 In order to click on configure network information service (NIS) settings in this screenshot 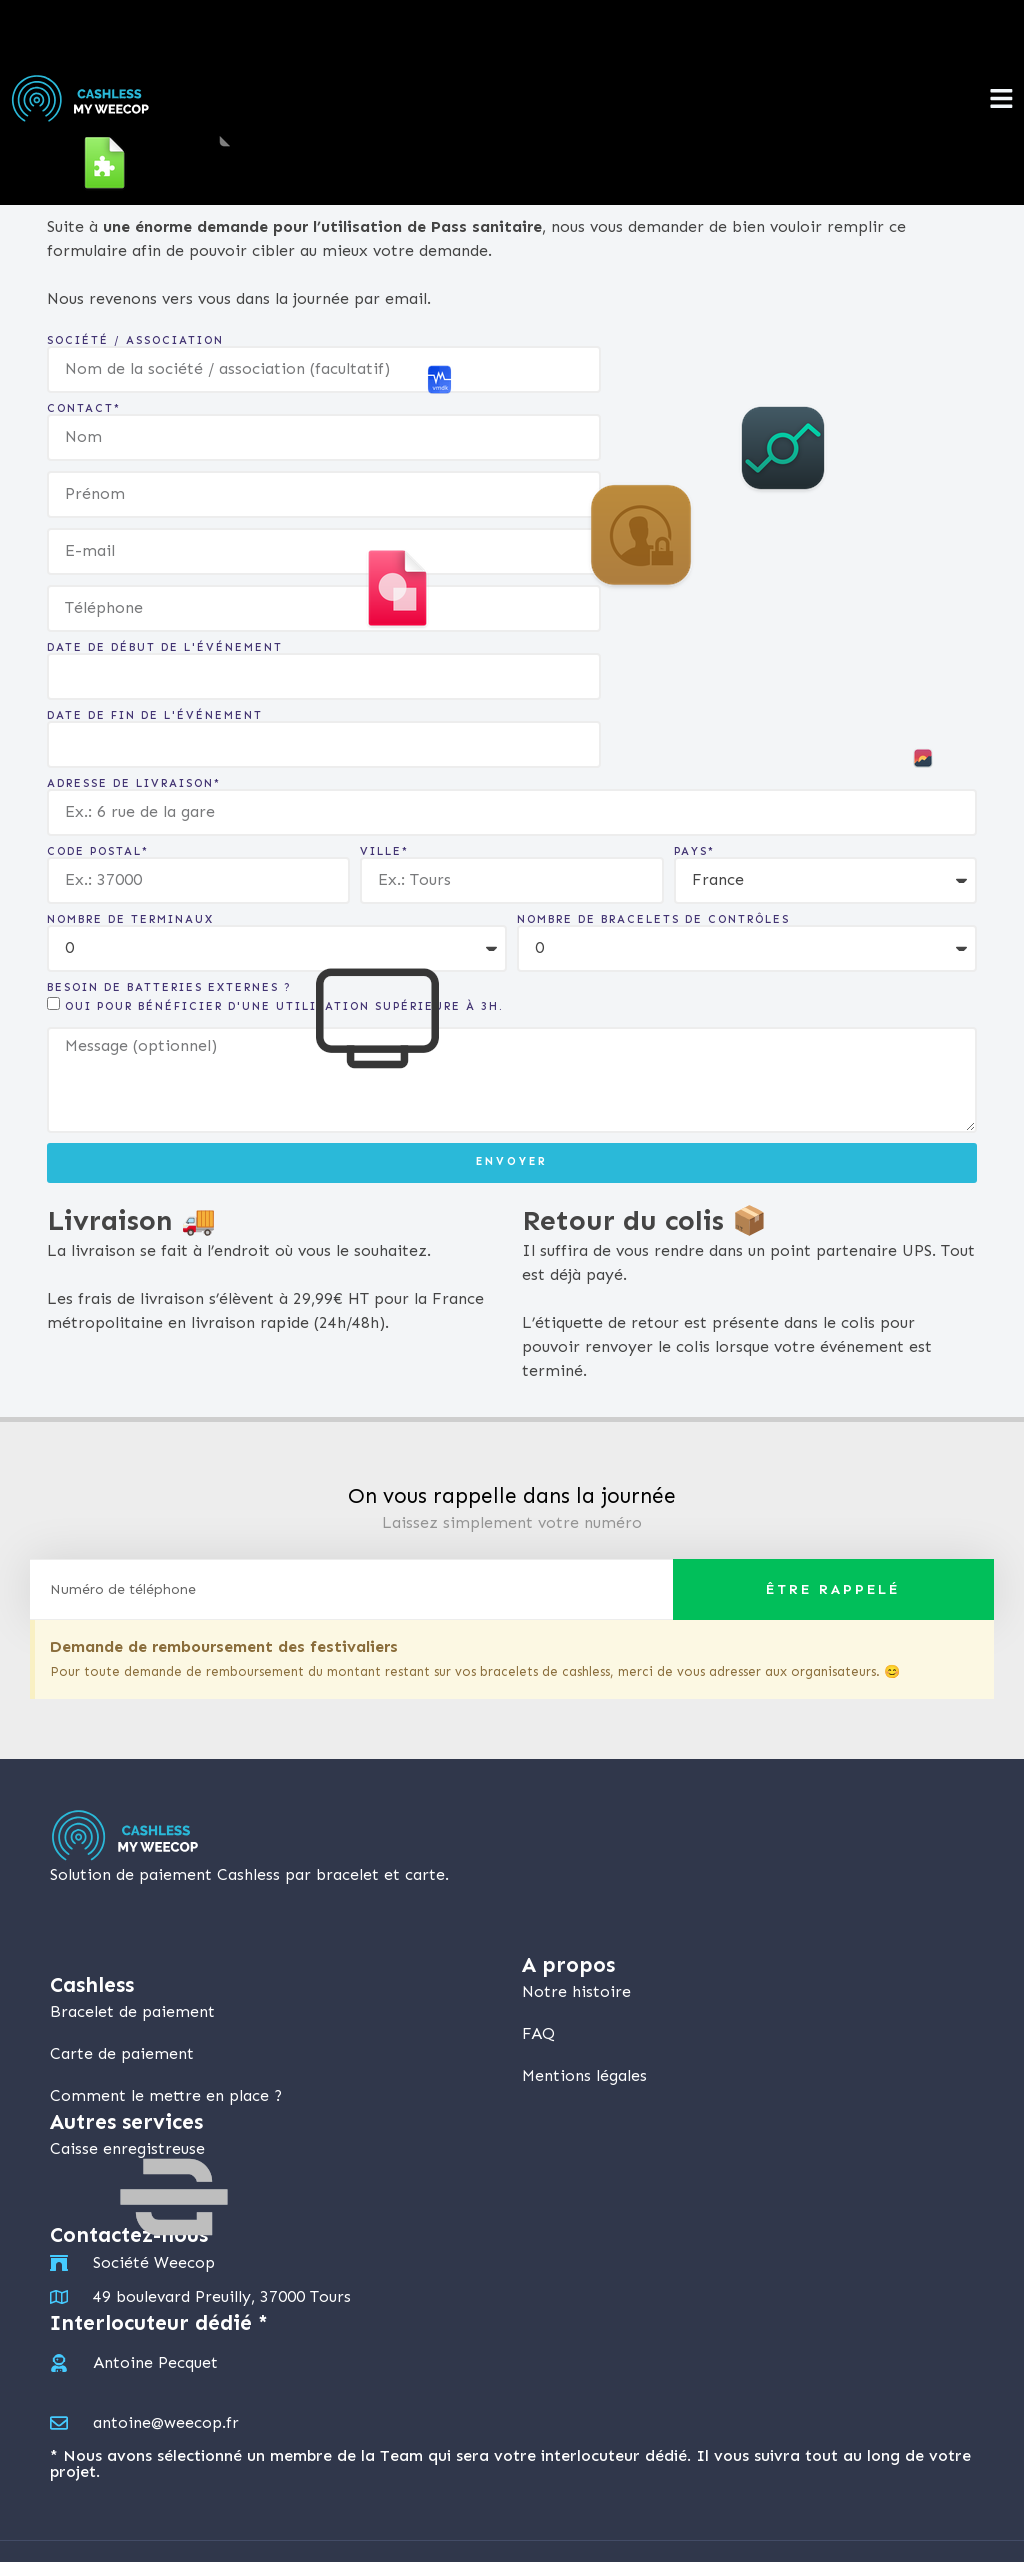, I will do `click(641, 535)`.